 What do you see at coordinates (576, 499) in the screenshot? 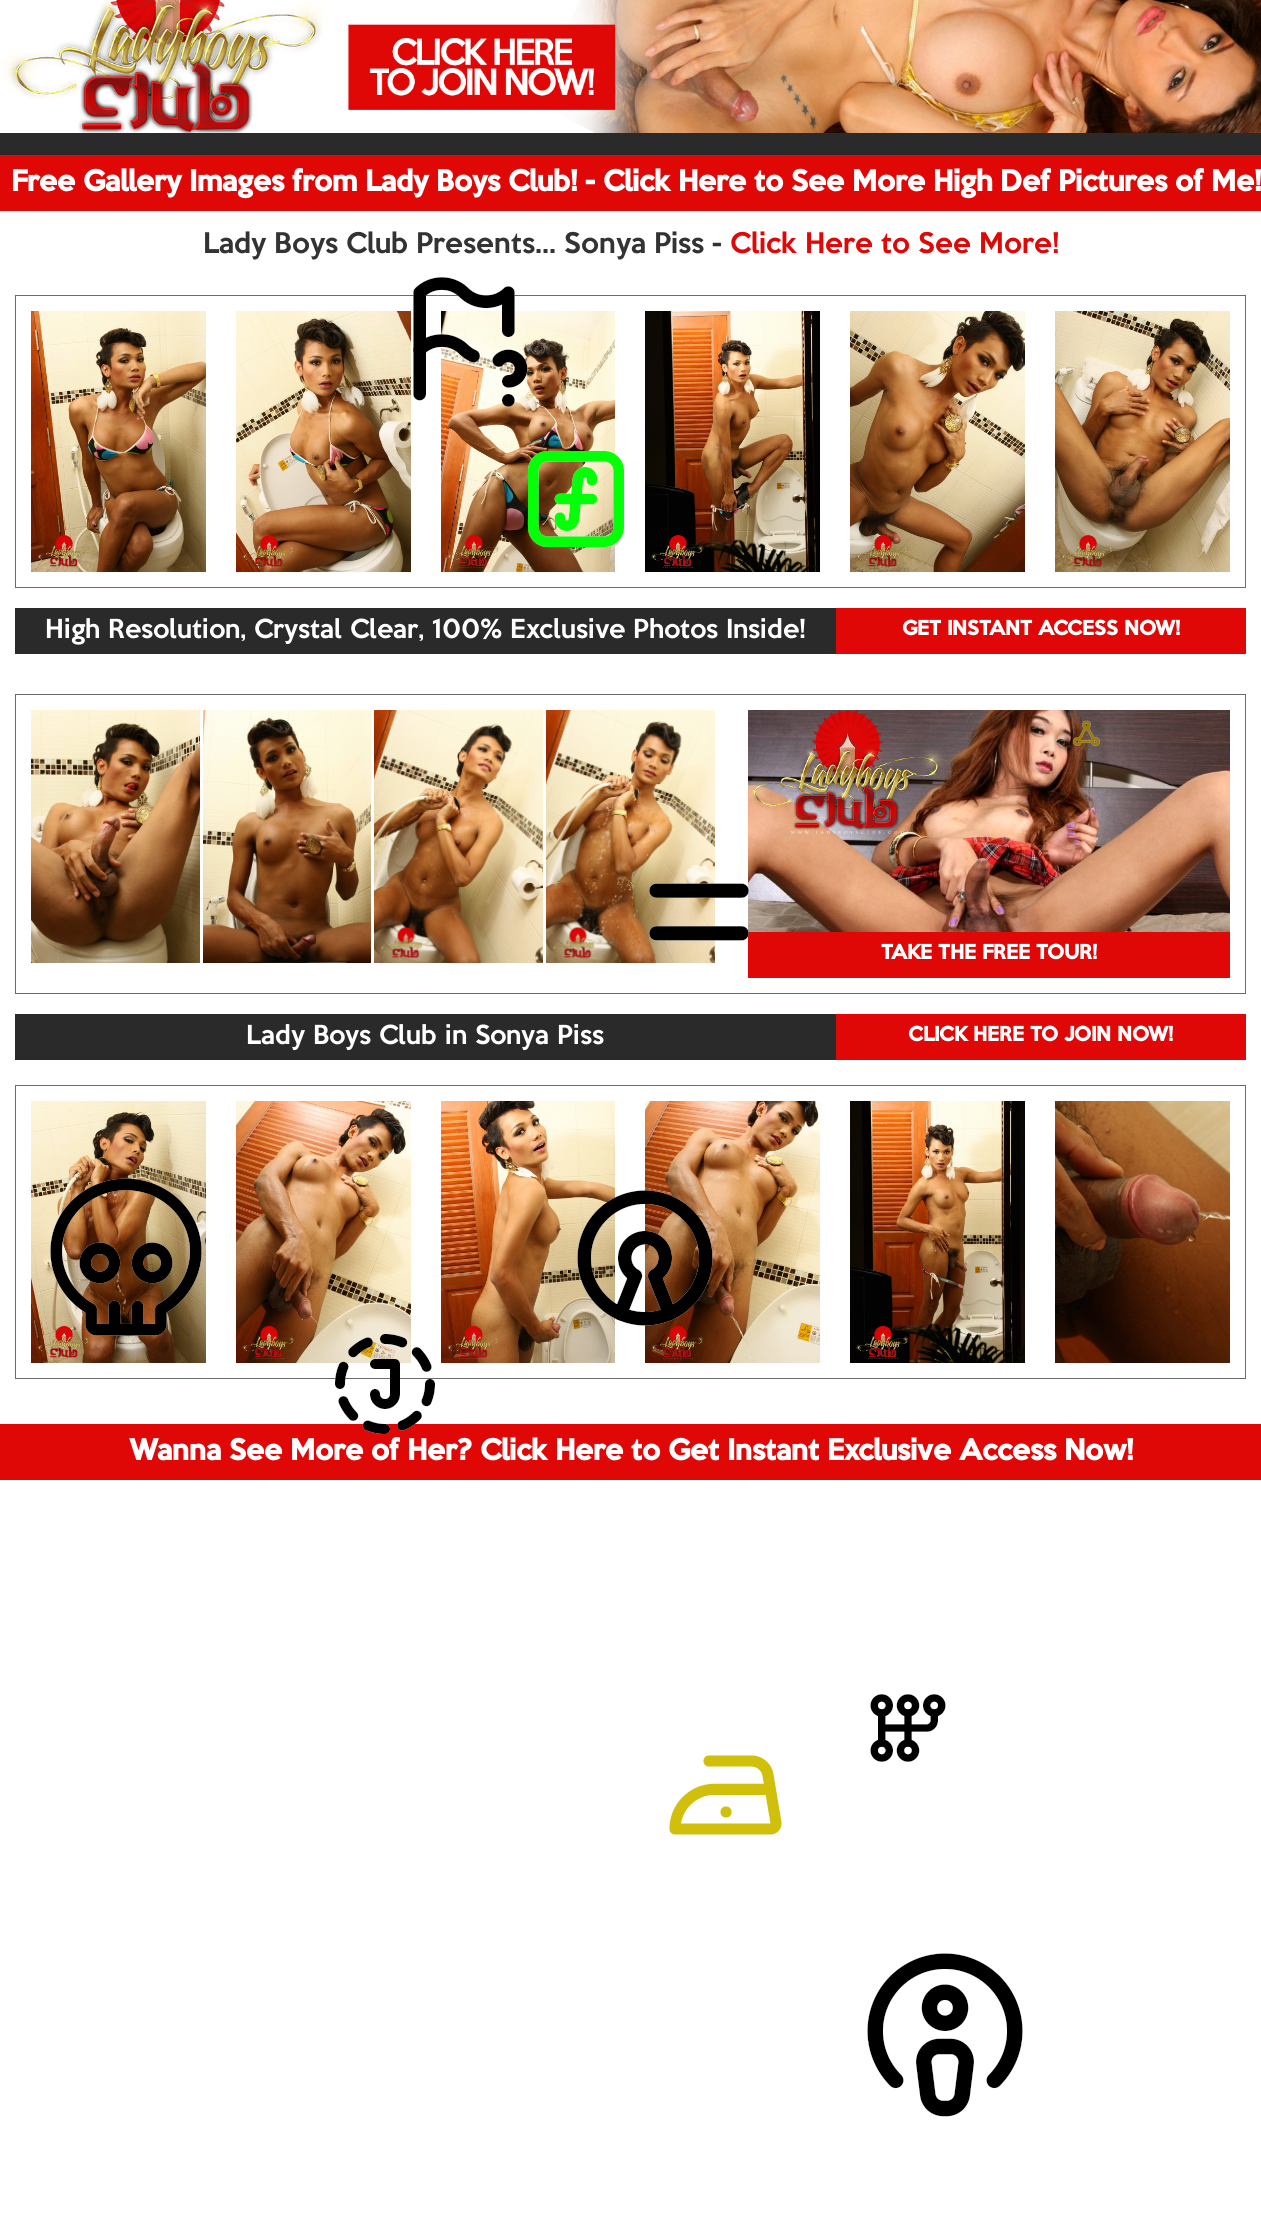
I see `access function or formula editor` at bounding box center [576, 499].